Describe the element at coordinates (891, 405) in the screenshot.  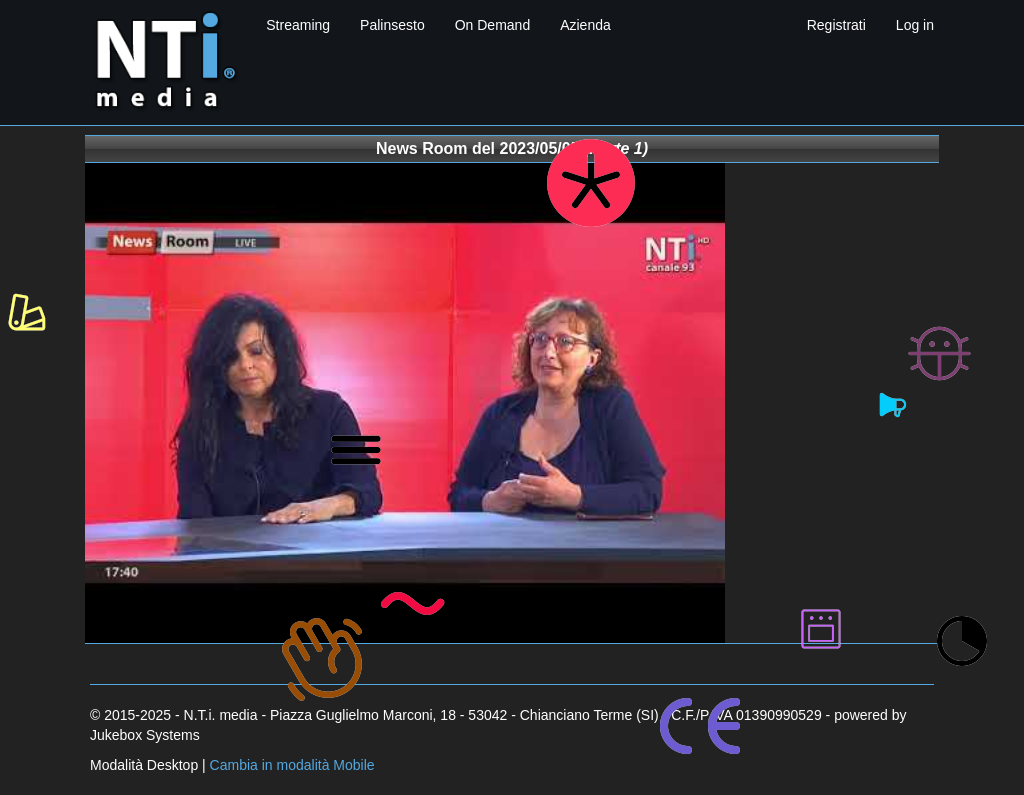
I see `make an announcement or broadcast` at that location.